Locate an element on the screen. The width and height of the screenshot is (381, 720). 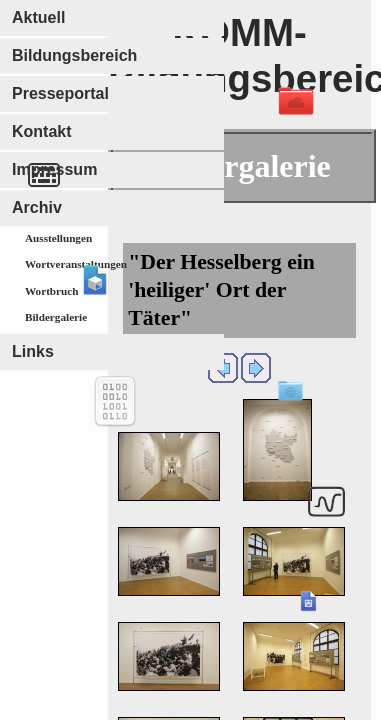
view system resource usage and performance metrics is located at coordinates (326, 500).